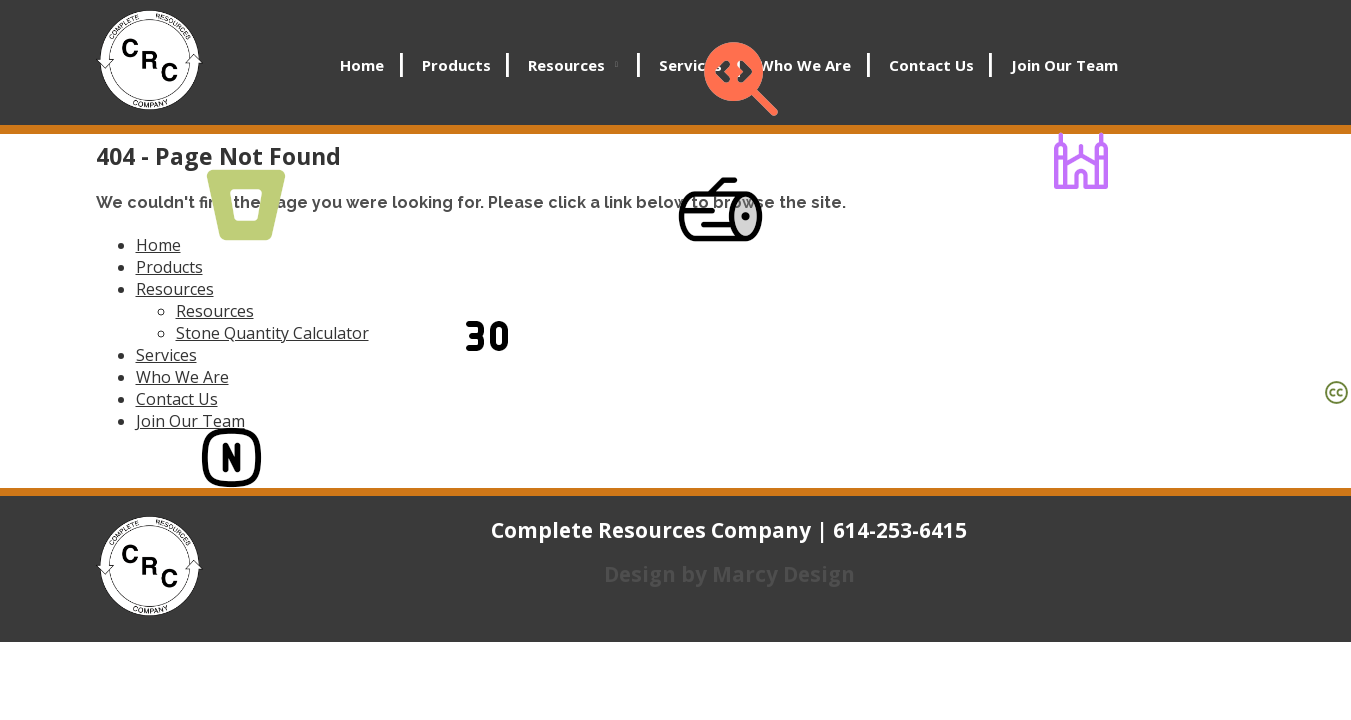 The height and width of the screenshot is (720, 1351). Describe the element at coordinates (1081, 162) in the screenshot. I see `locate nearby synagogues on a map` at that location.